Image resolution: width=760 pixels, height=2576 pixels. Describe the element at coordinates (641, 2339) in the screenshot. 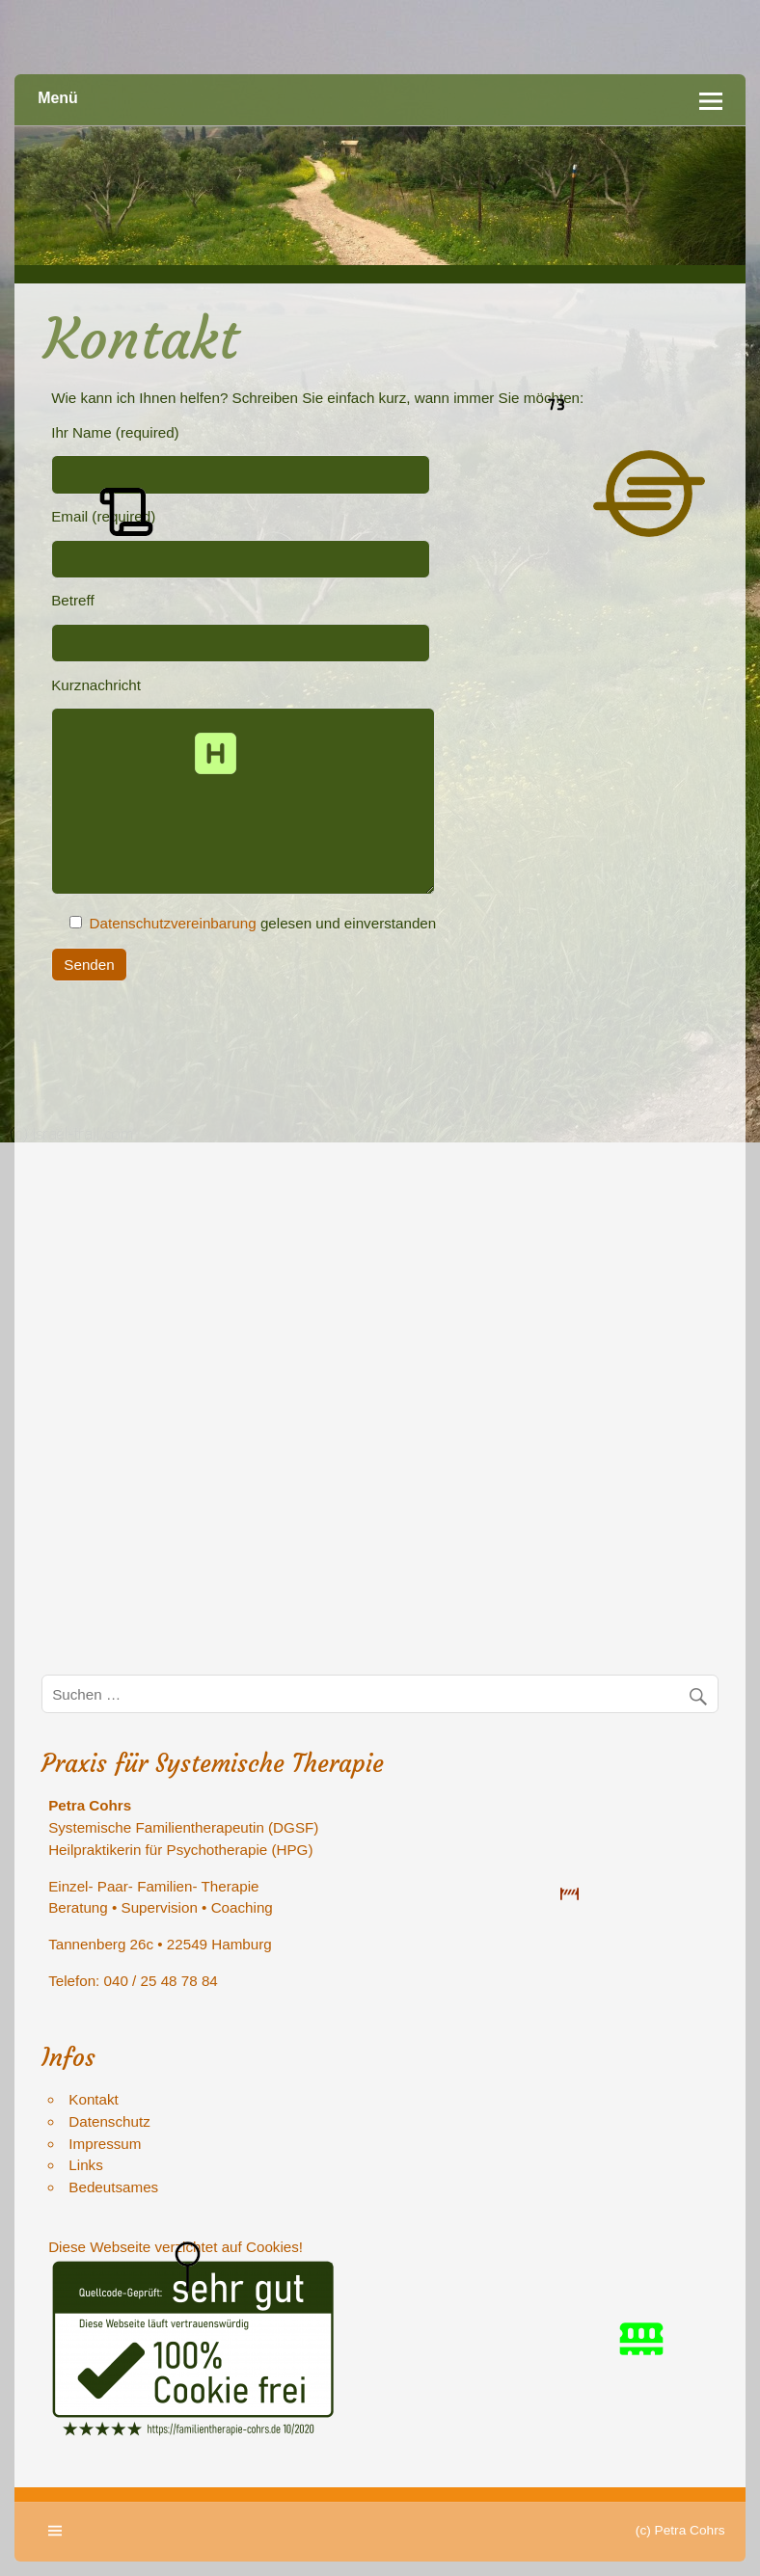

I see `view system memory or RAM usage` at that location.